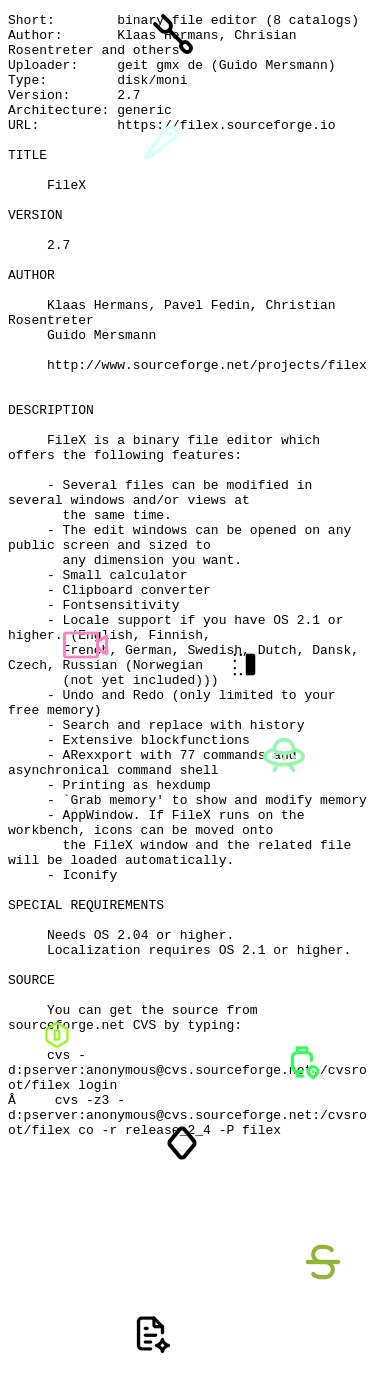  What do you see at coordinates (173, 34) in the screenshot?
I see `access tool or utility settings` at bounding box center [173, 34].